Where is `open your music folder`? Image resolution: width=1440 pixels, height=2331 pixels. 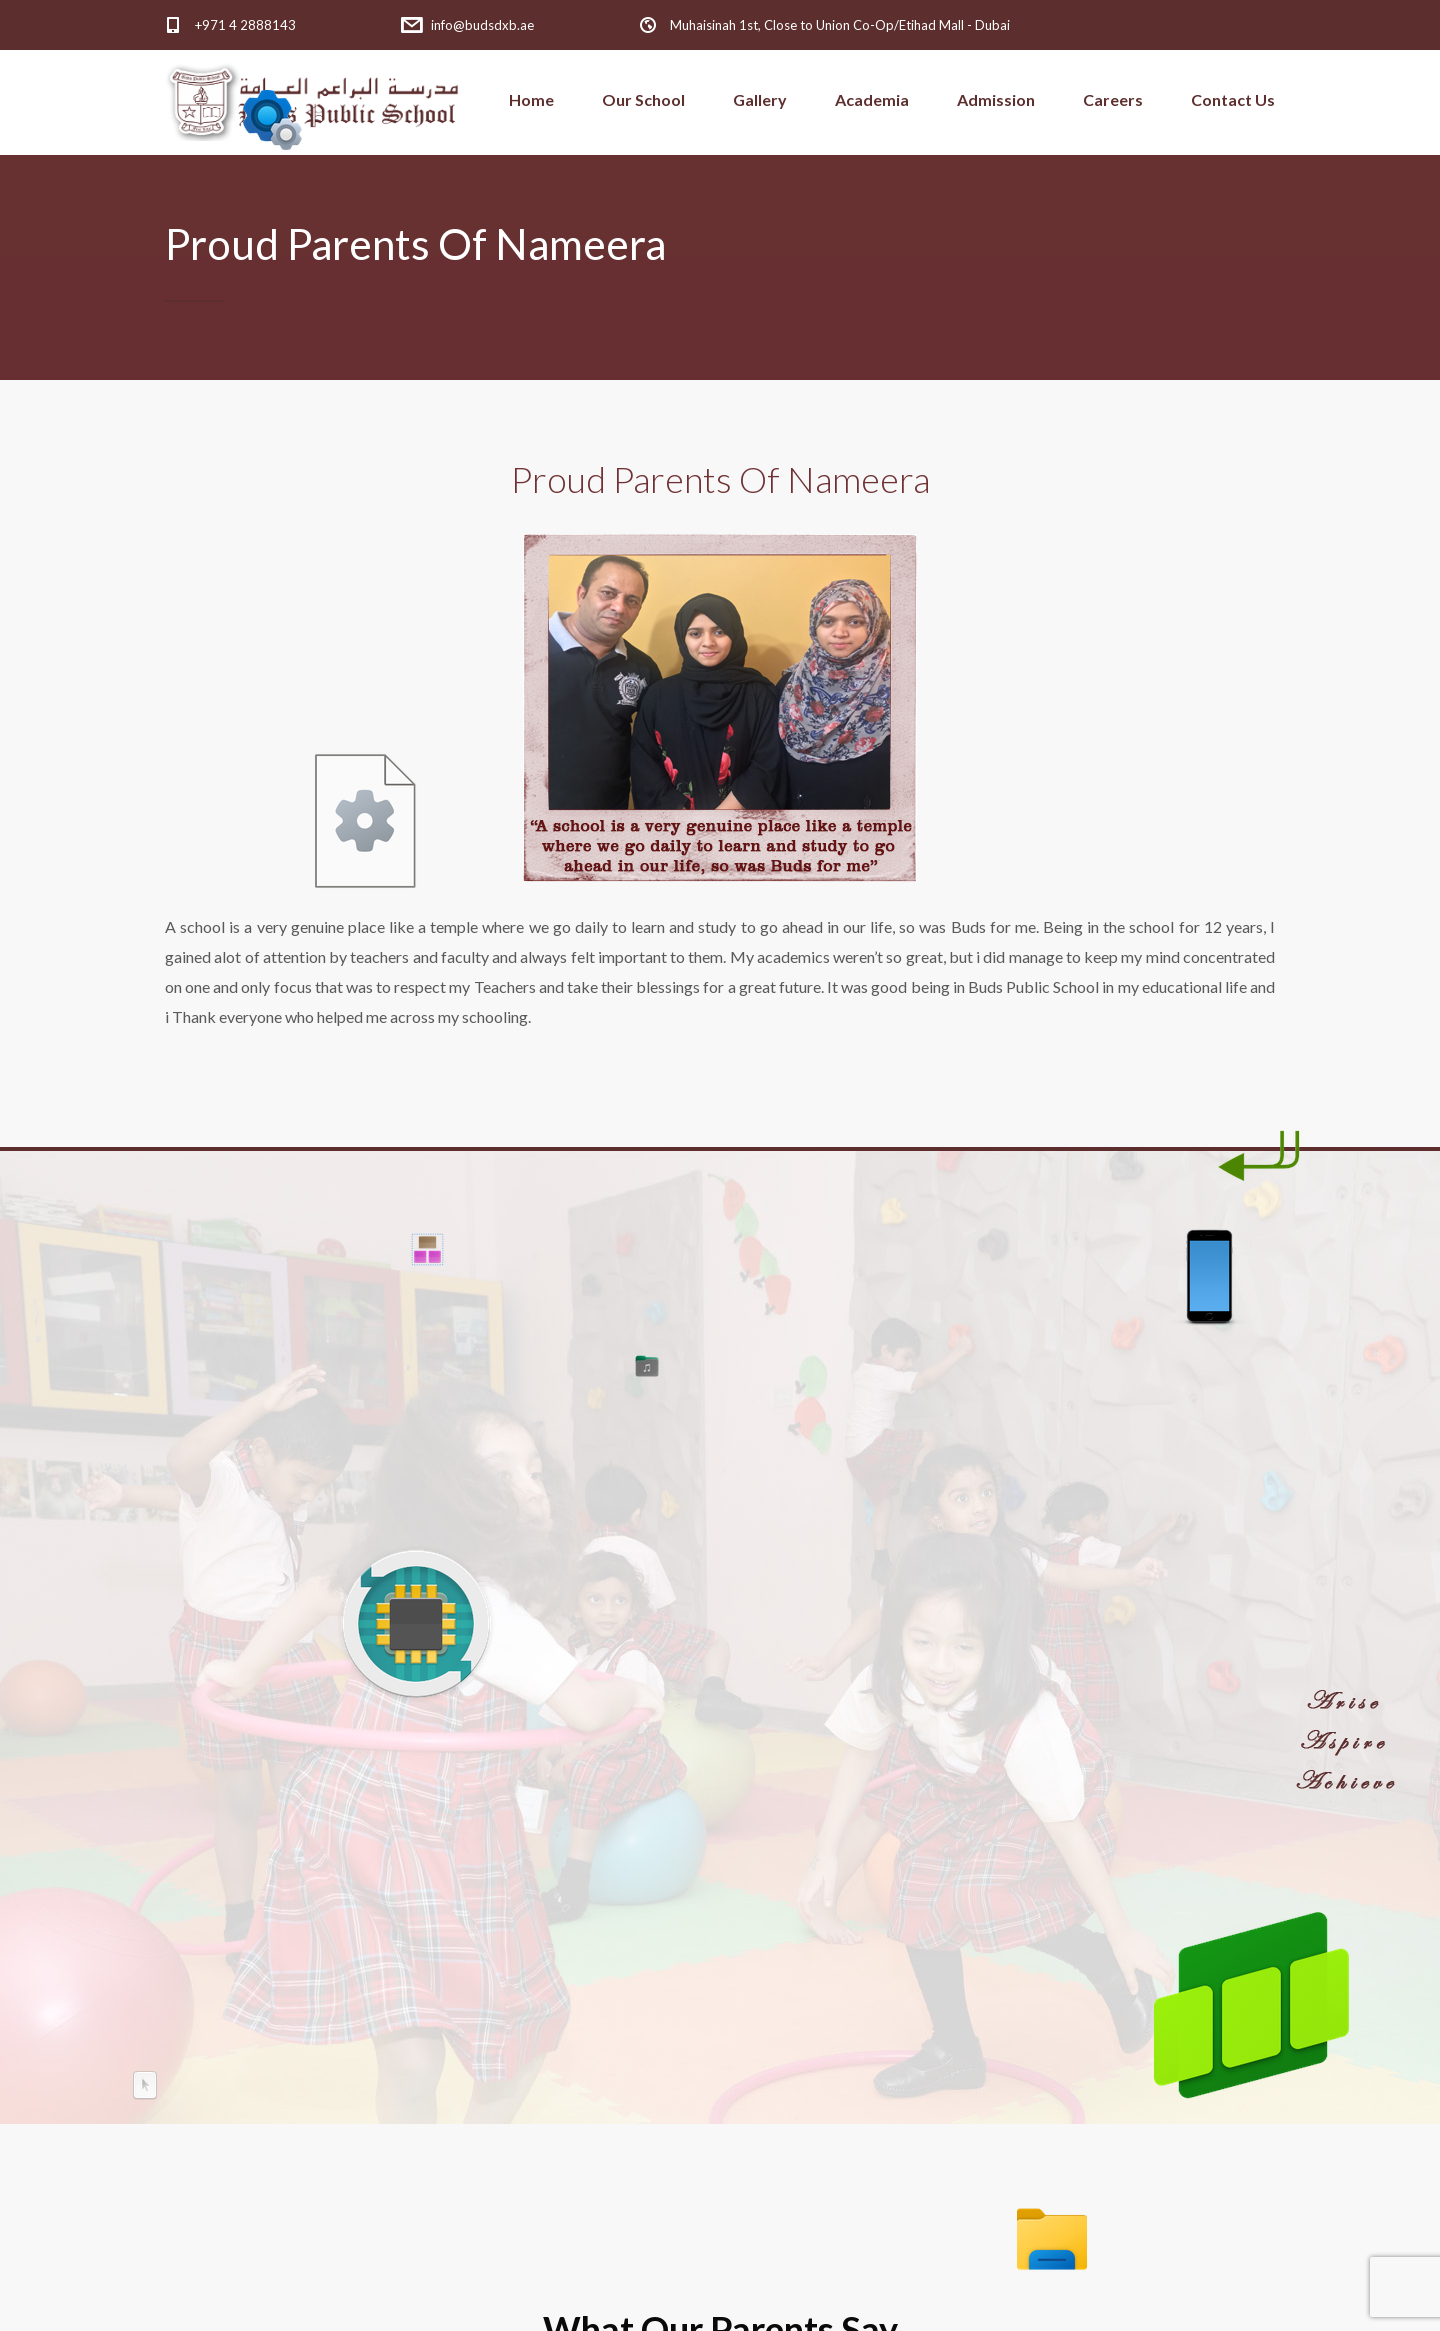 open your music folder is located at coordinates (647, 1366).